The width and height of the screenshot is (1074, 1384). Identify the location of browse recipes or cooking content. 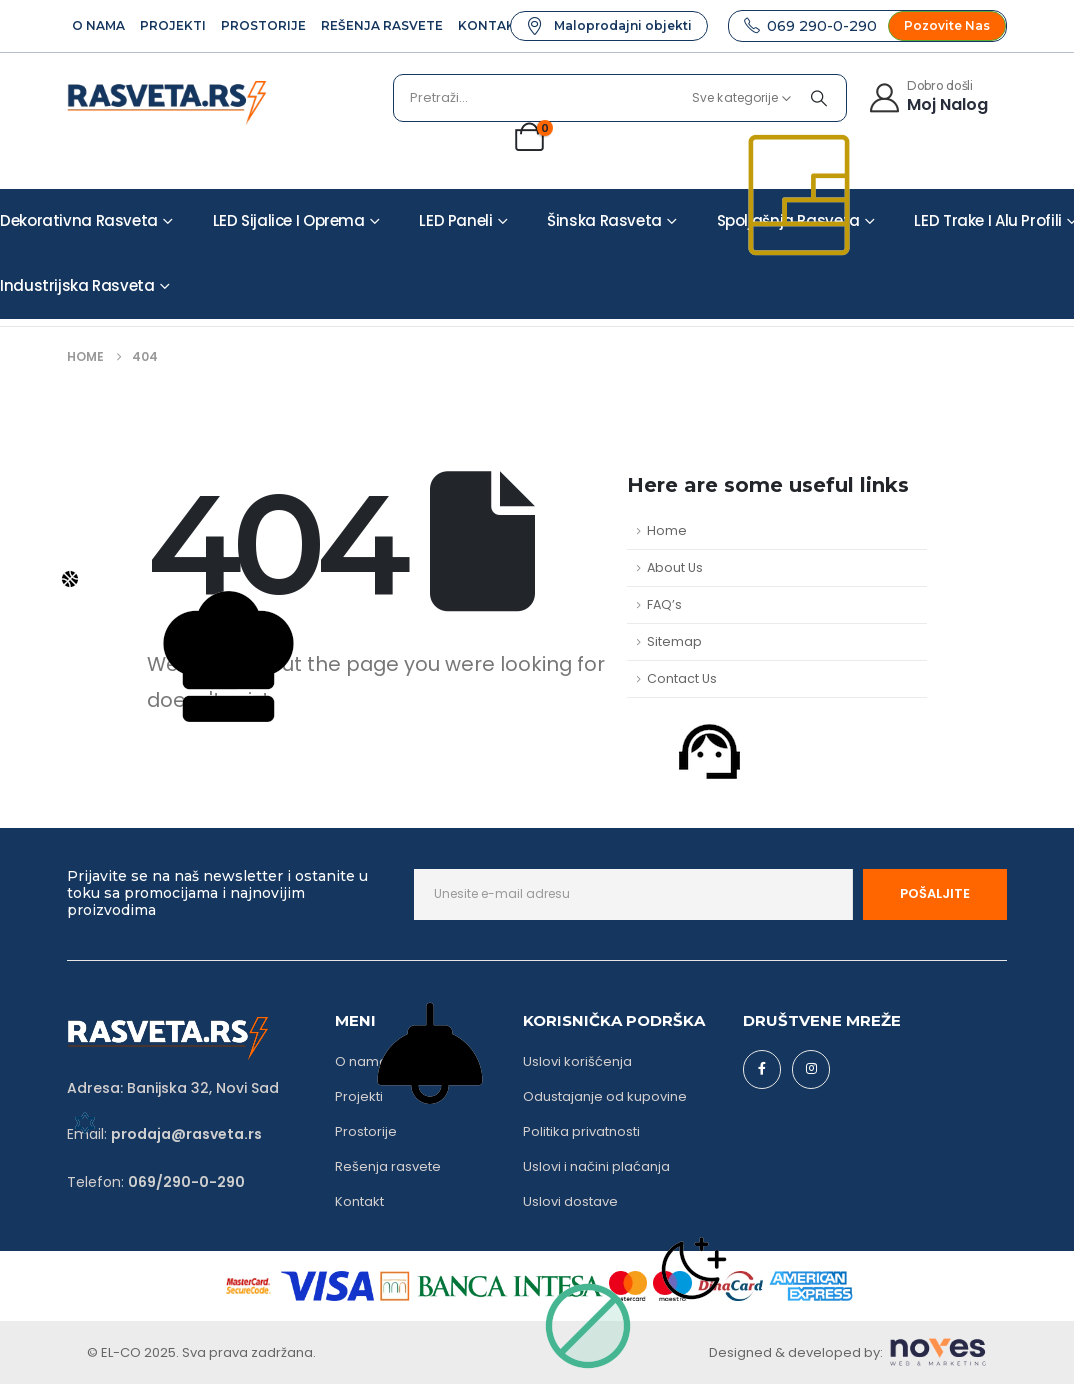
(228, 656).